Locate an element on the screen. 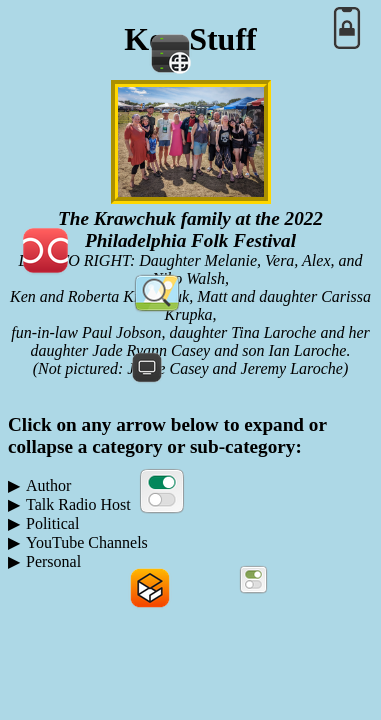 The height and width of the screenshot is (720, 381). open system settings or preferences is located at coordinates (162, 491).